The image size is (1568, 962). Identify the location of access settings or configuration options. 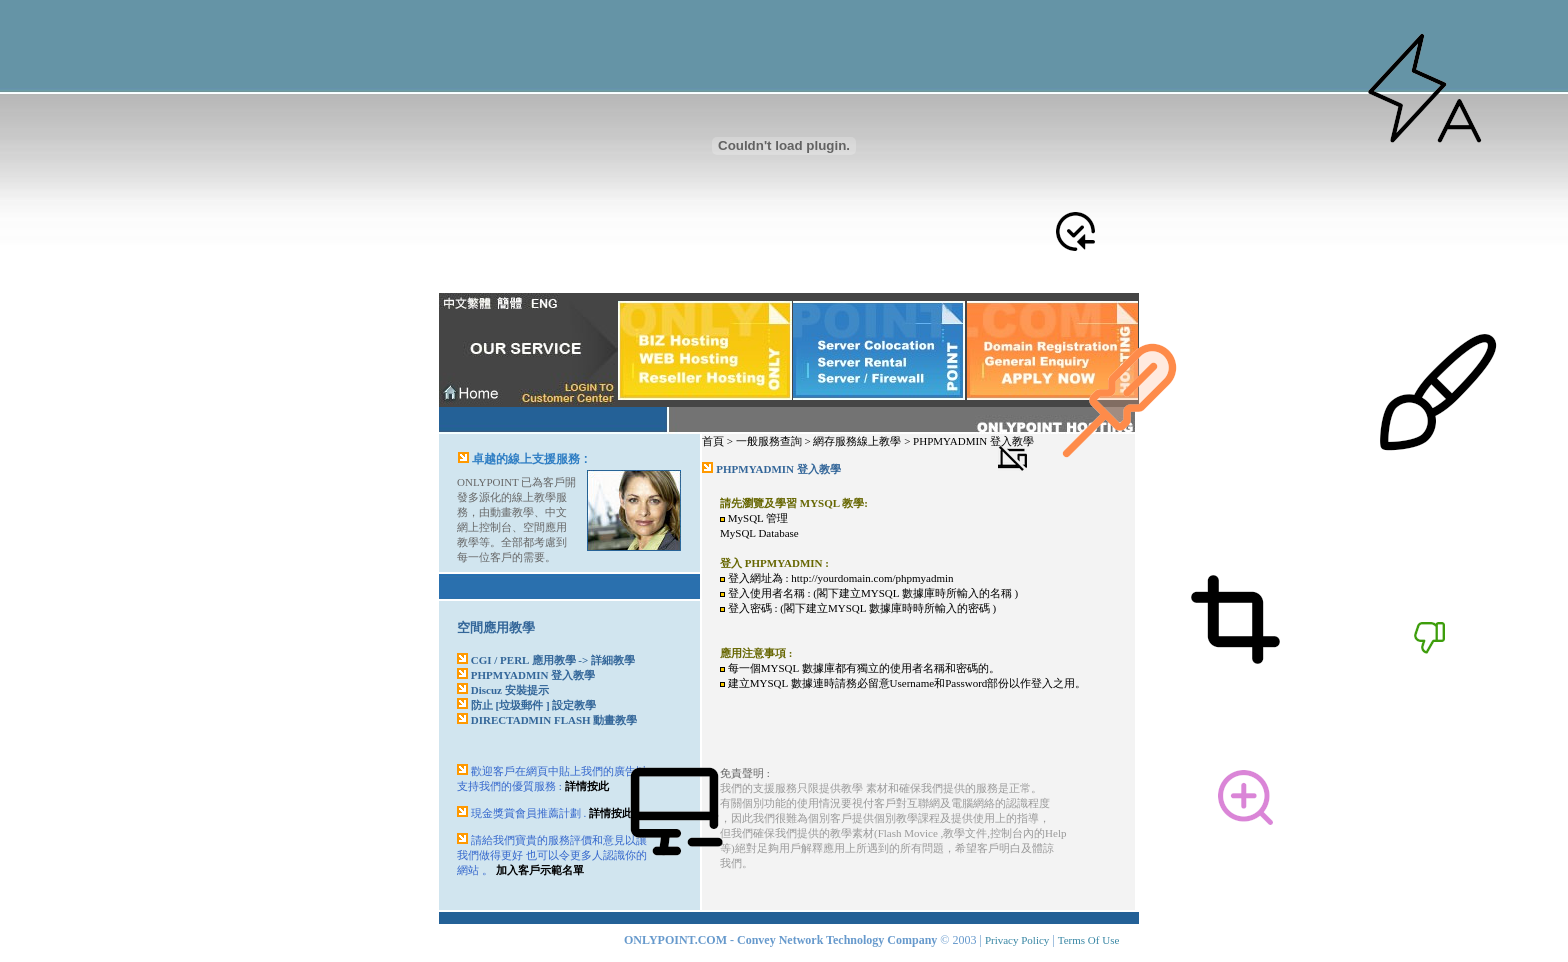
(1119, 400).